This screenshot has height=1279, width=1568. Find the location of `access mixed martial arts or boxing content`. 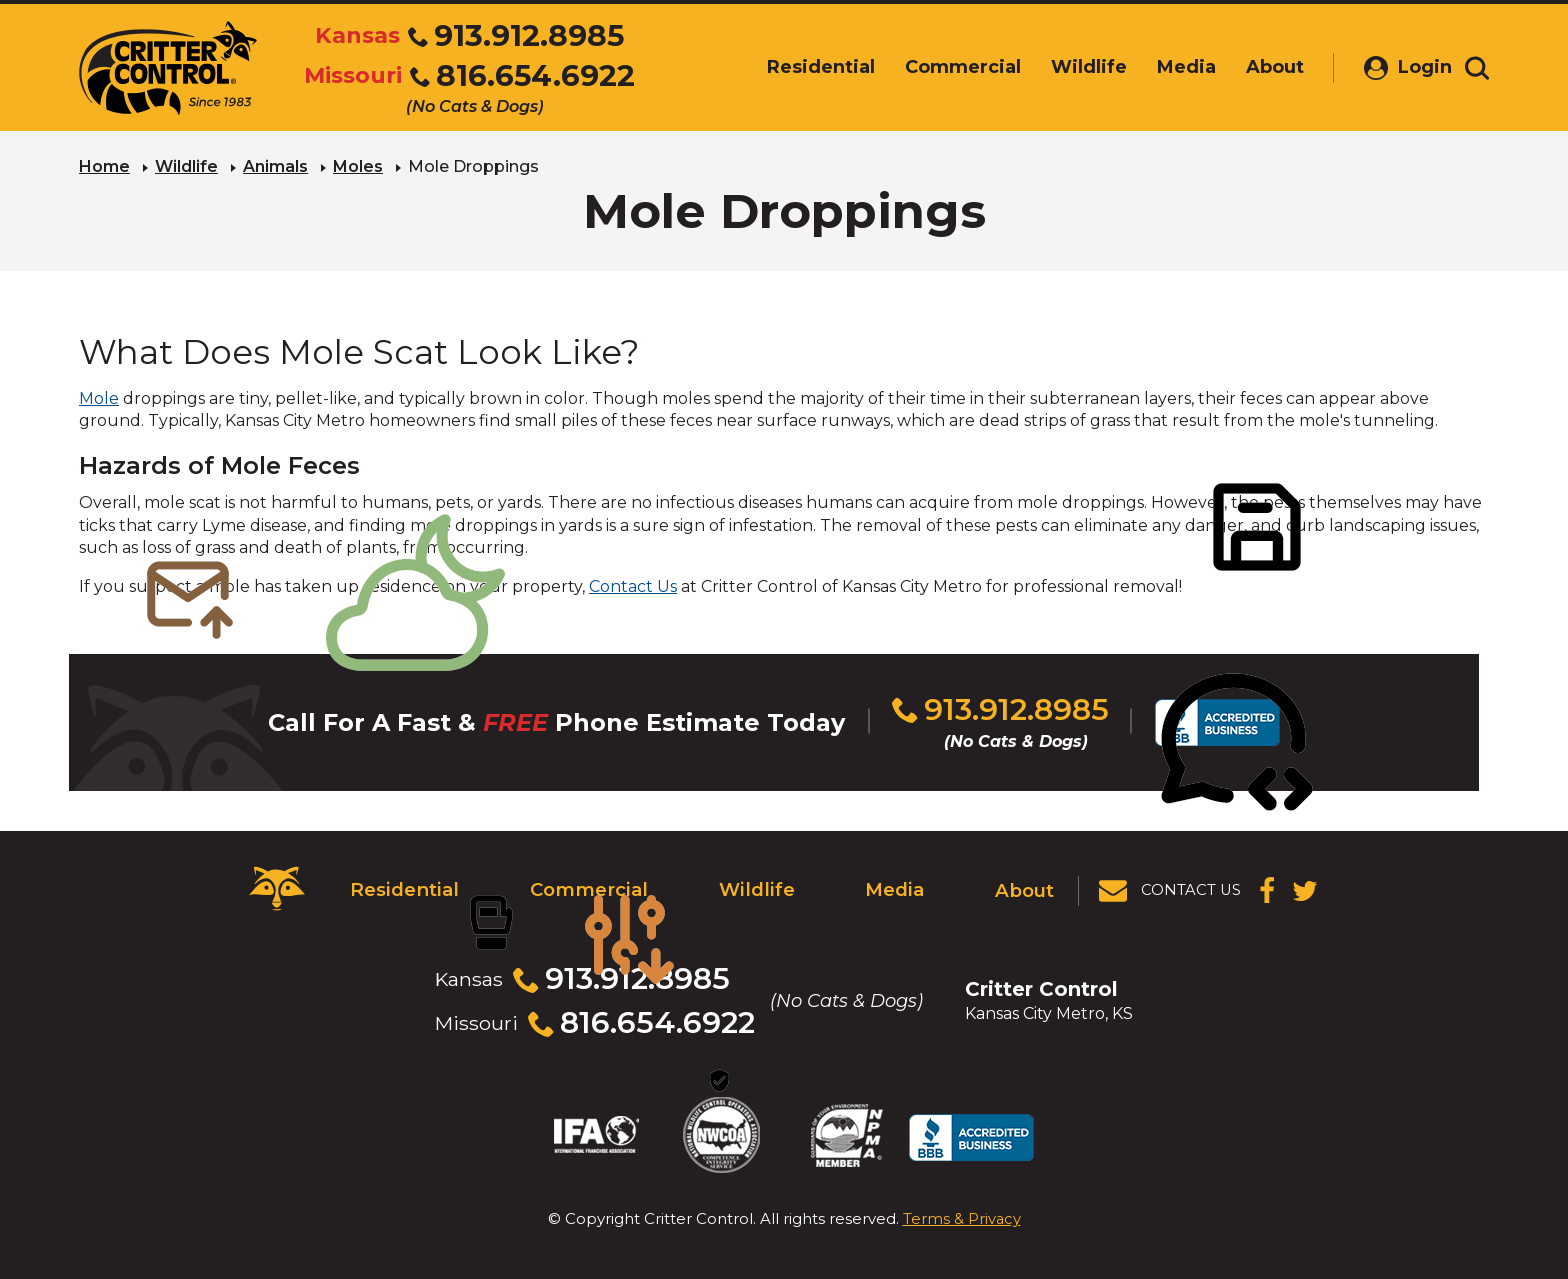

access mixed martial arts or boxing content is located at coordinates (491, 922).